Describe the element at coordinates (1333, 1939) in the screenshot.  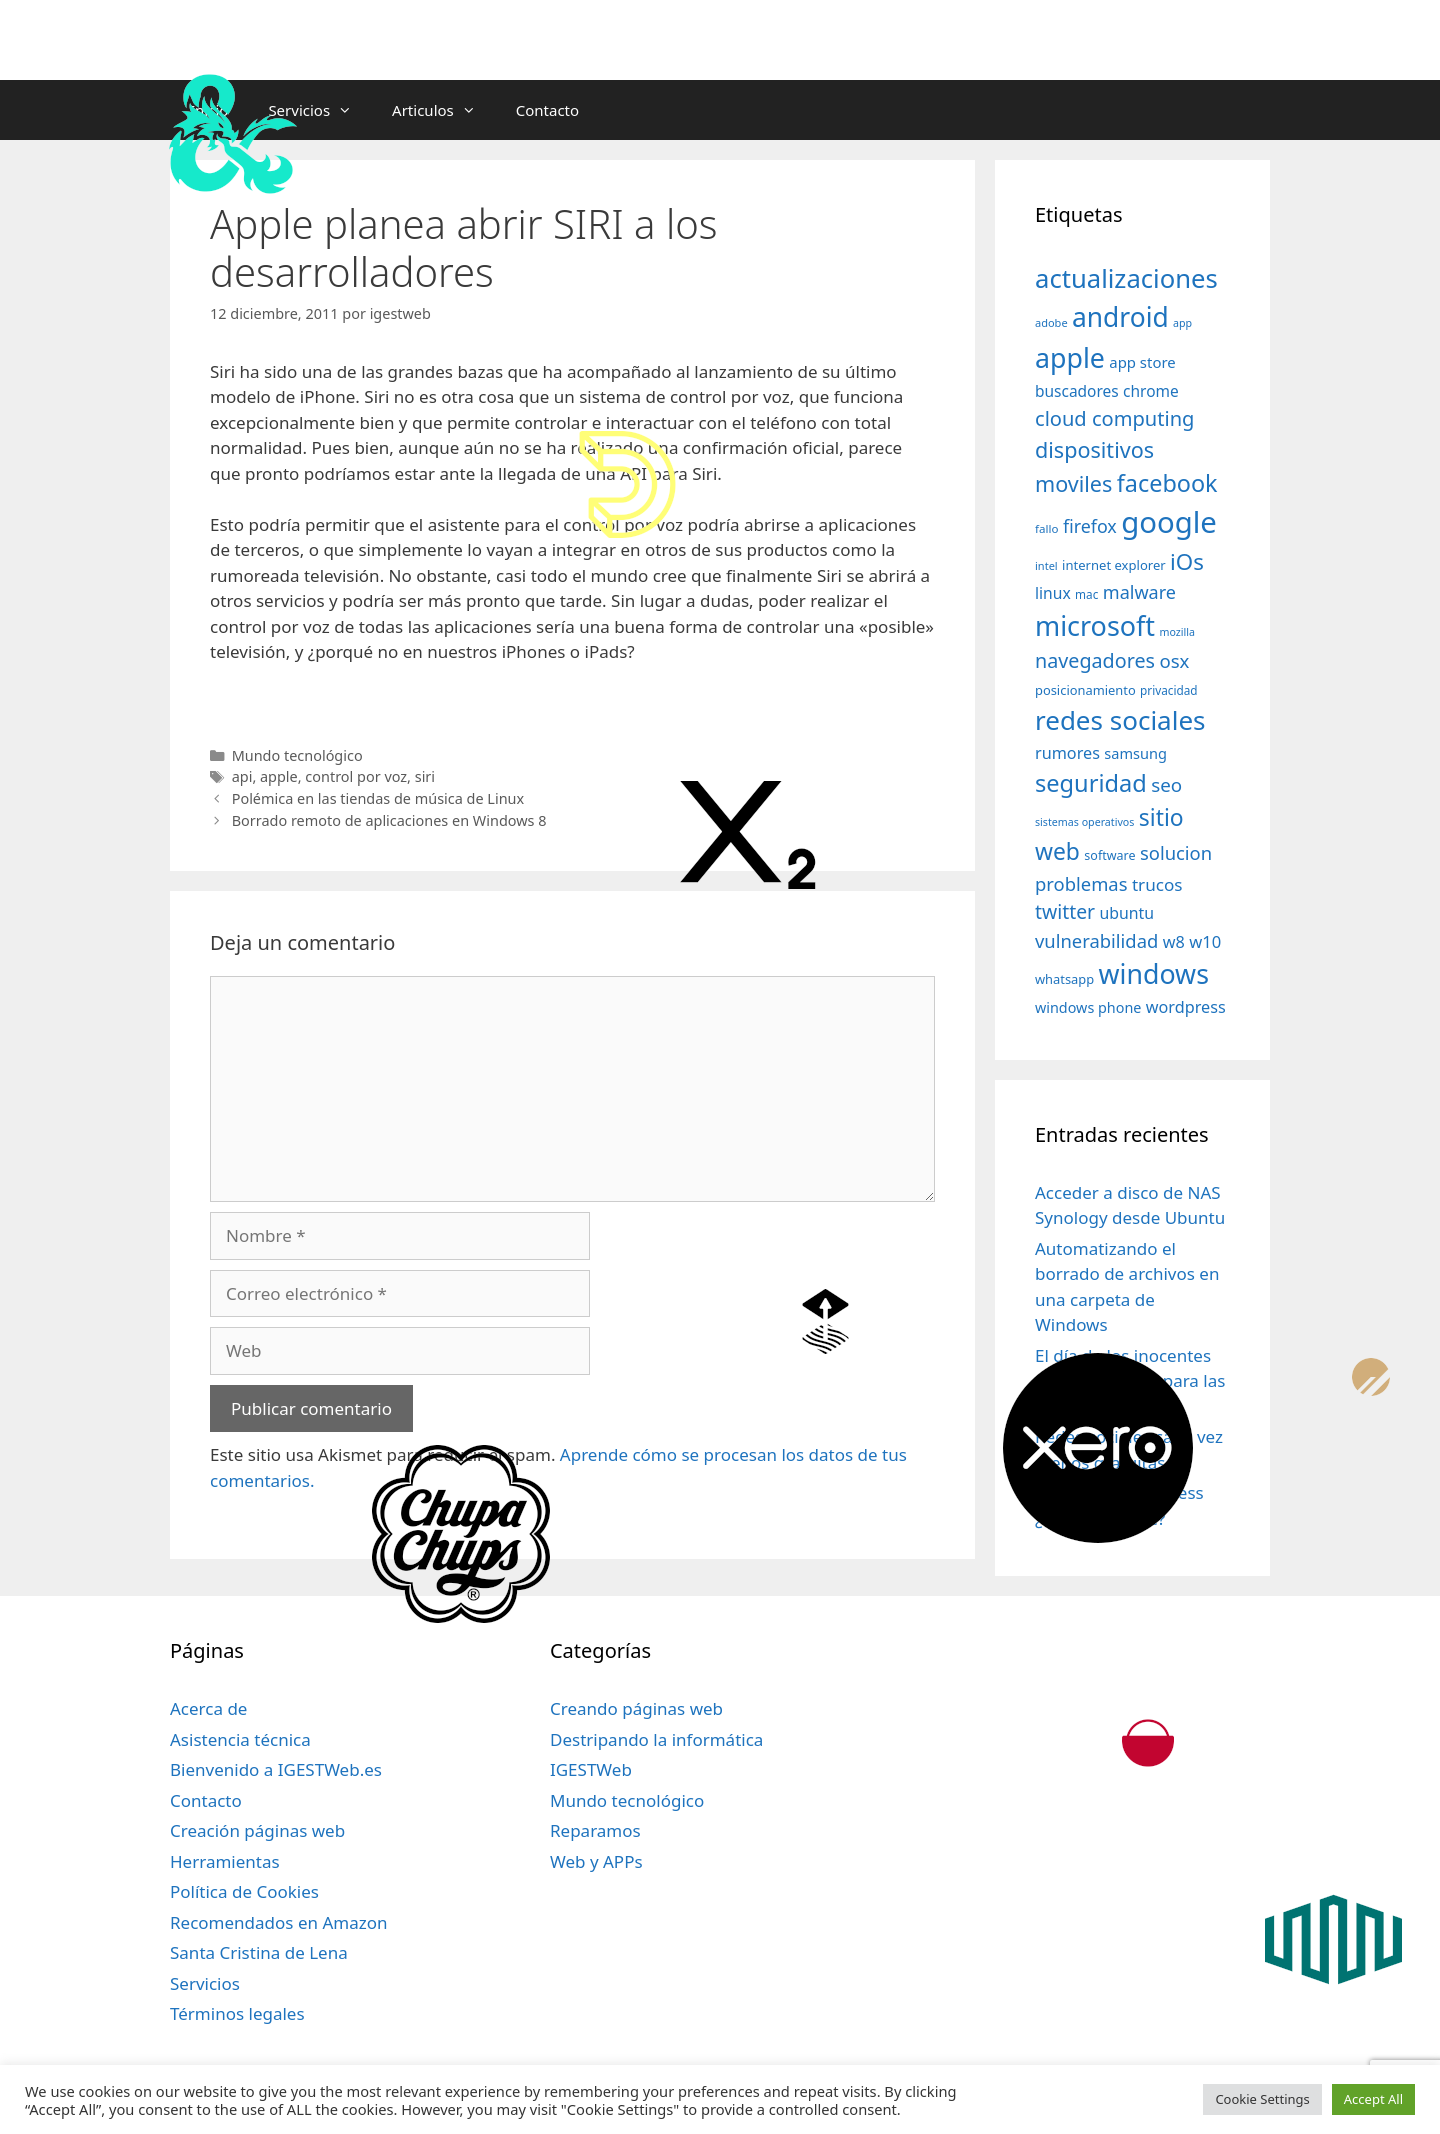
I see `equinix metal logo` at that location.